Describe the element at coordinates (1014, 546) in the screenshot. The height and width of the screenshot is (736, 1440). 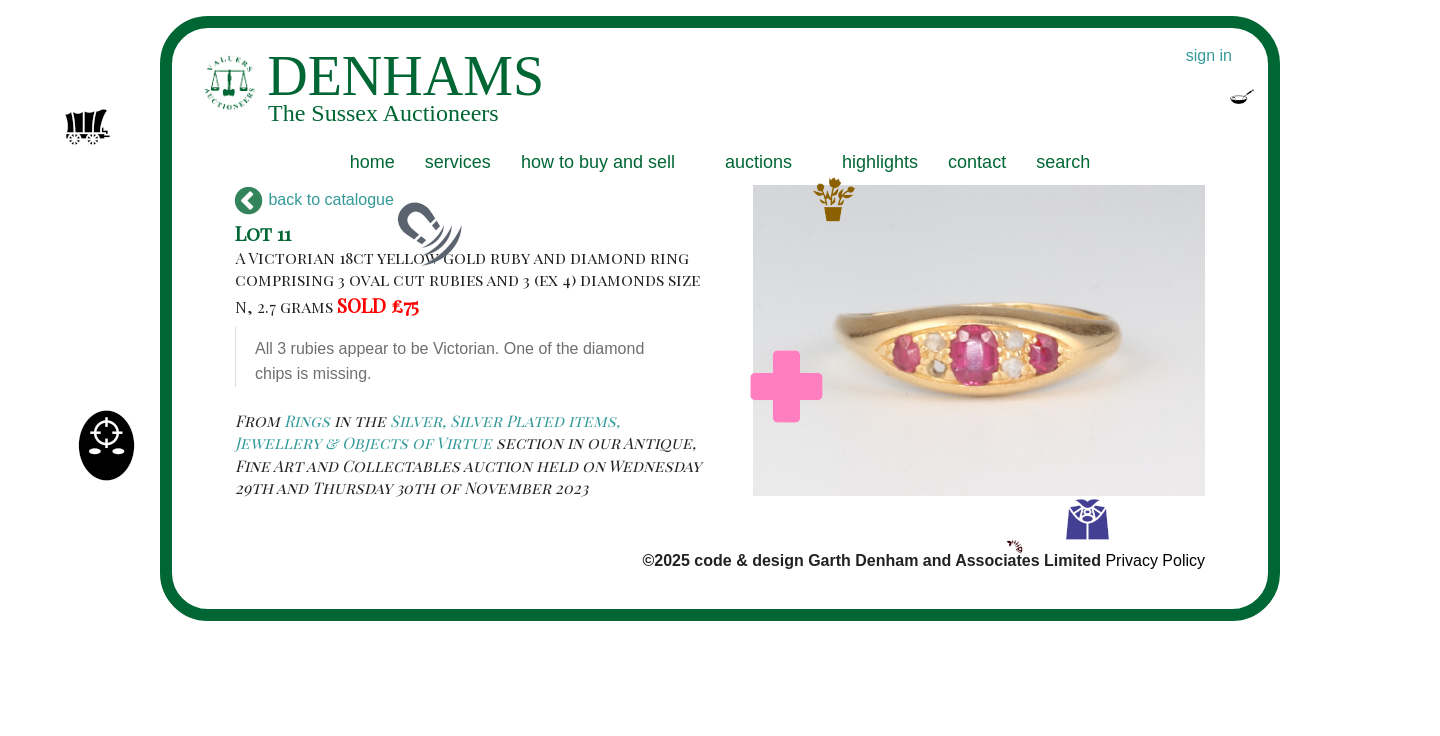
I see `indicates an empty or depleted resource` at that location.